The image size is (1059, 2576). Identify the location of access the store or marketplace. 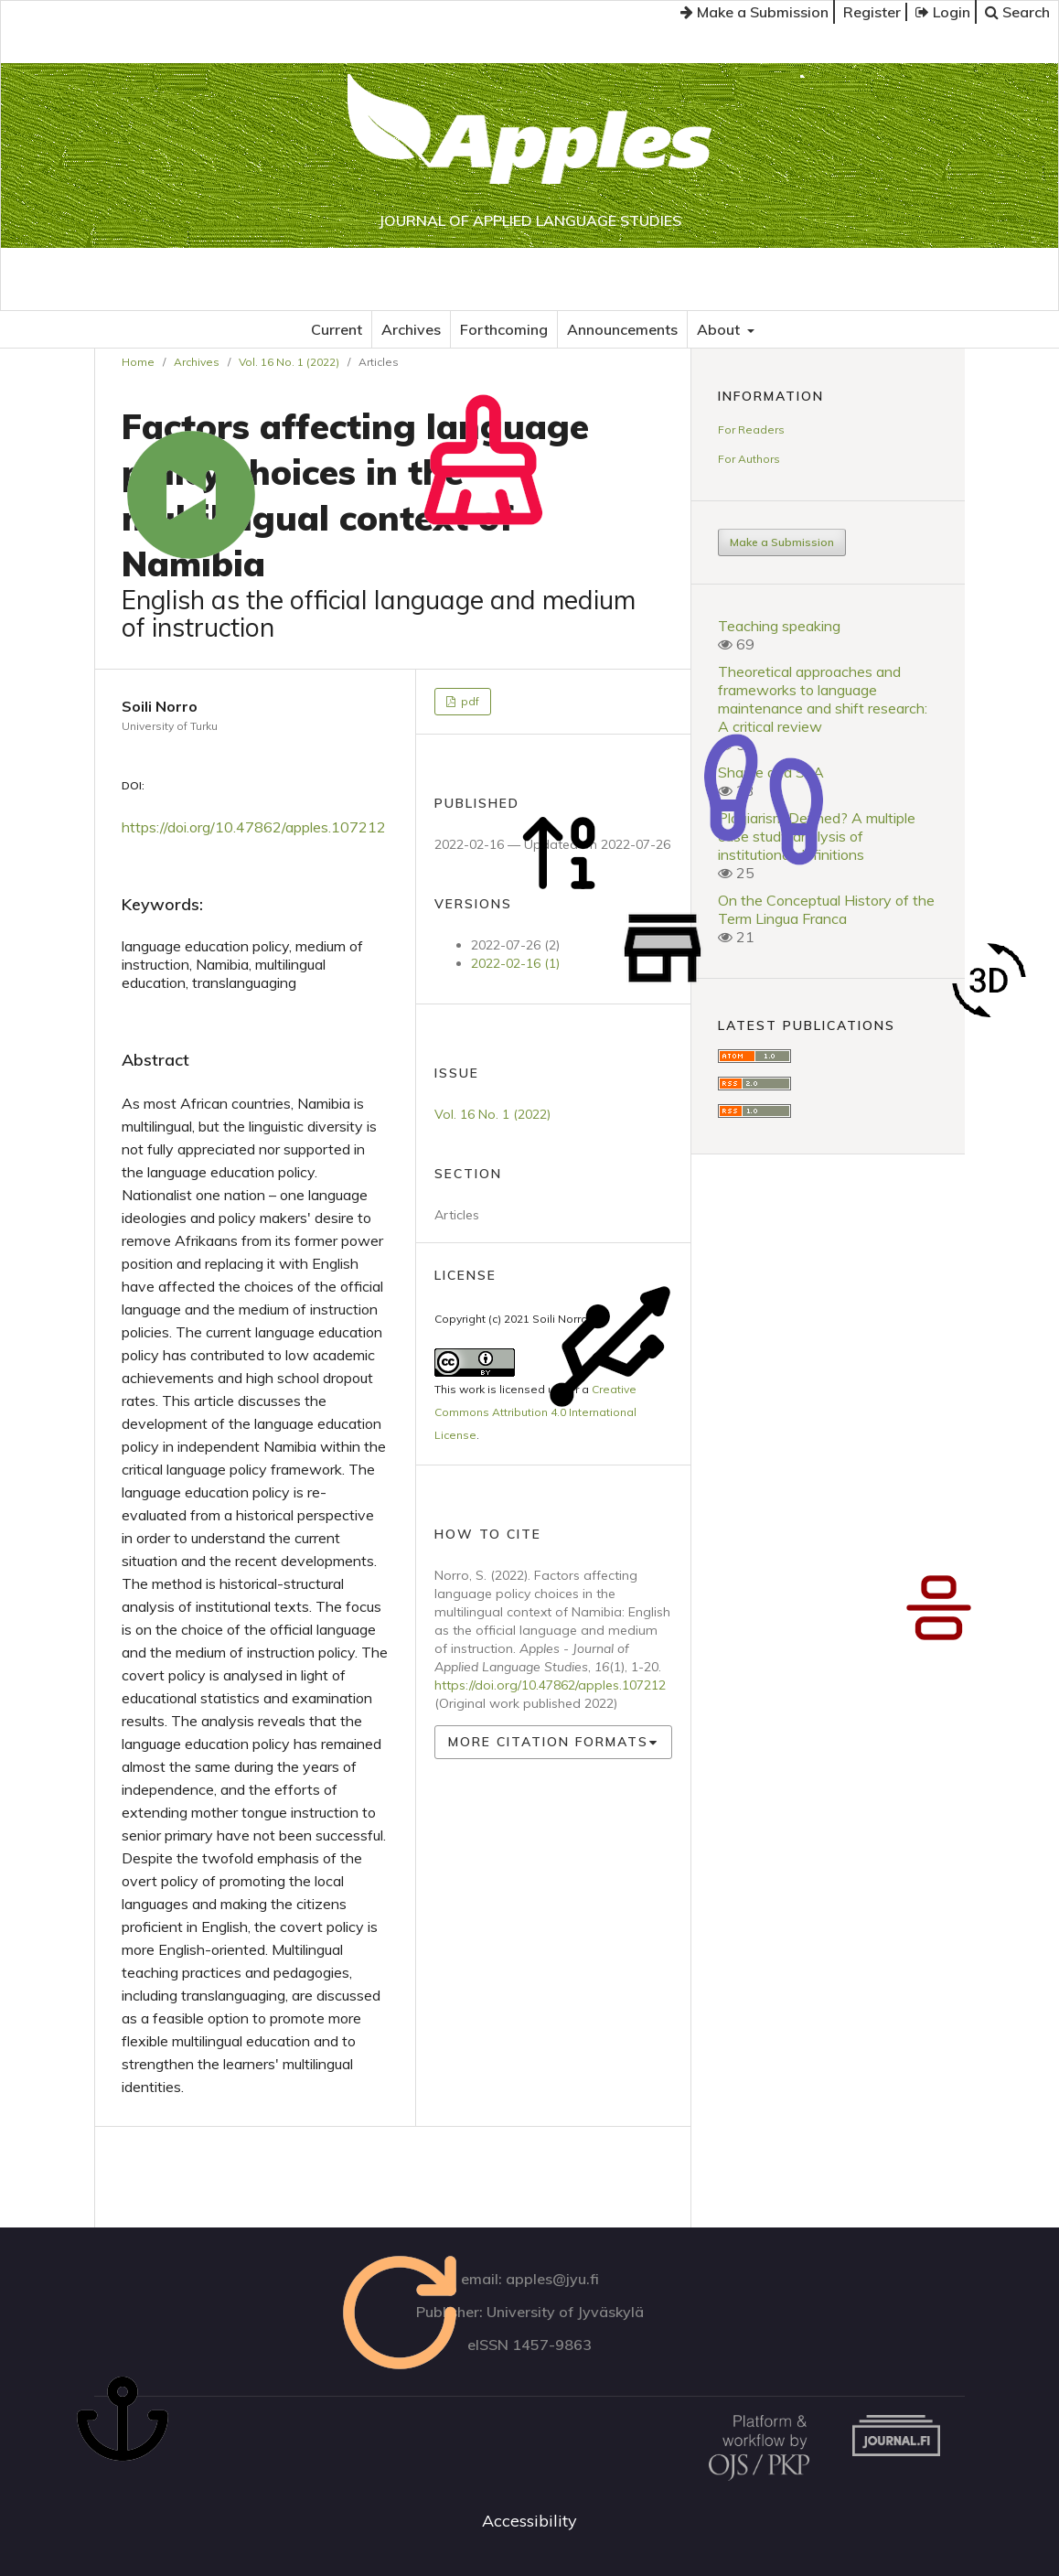
(662, 948).